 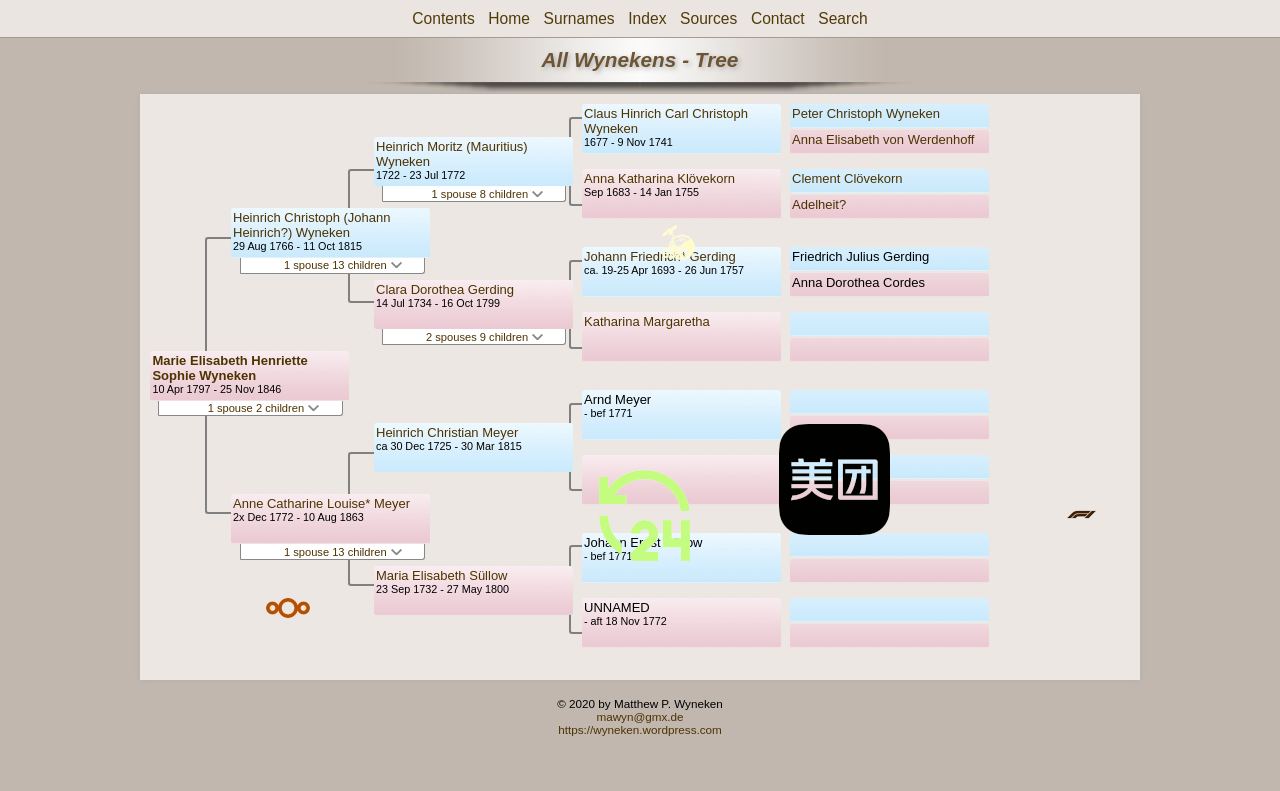 What do you see at coordinates (288, 608) in the screenshot?
I see `open nextcloud app` at bounding box center [288, 608].